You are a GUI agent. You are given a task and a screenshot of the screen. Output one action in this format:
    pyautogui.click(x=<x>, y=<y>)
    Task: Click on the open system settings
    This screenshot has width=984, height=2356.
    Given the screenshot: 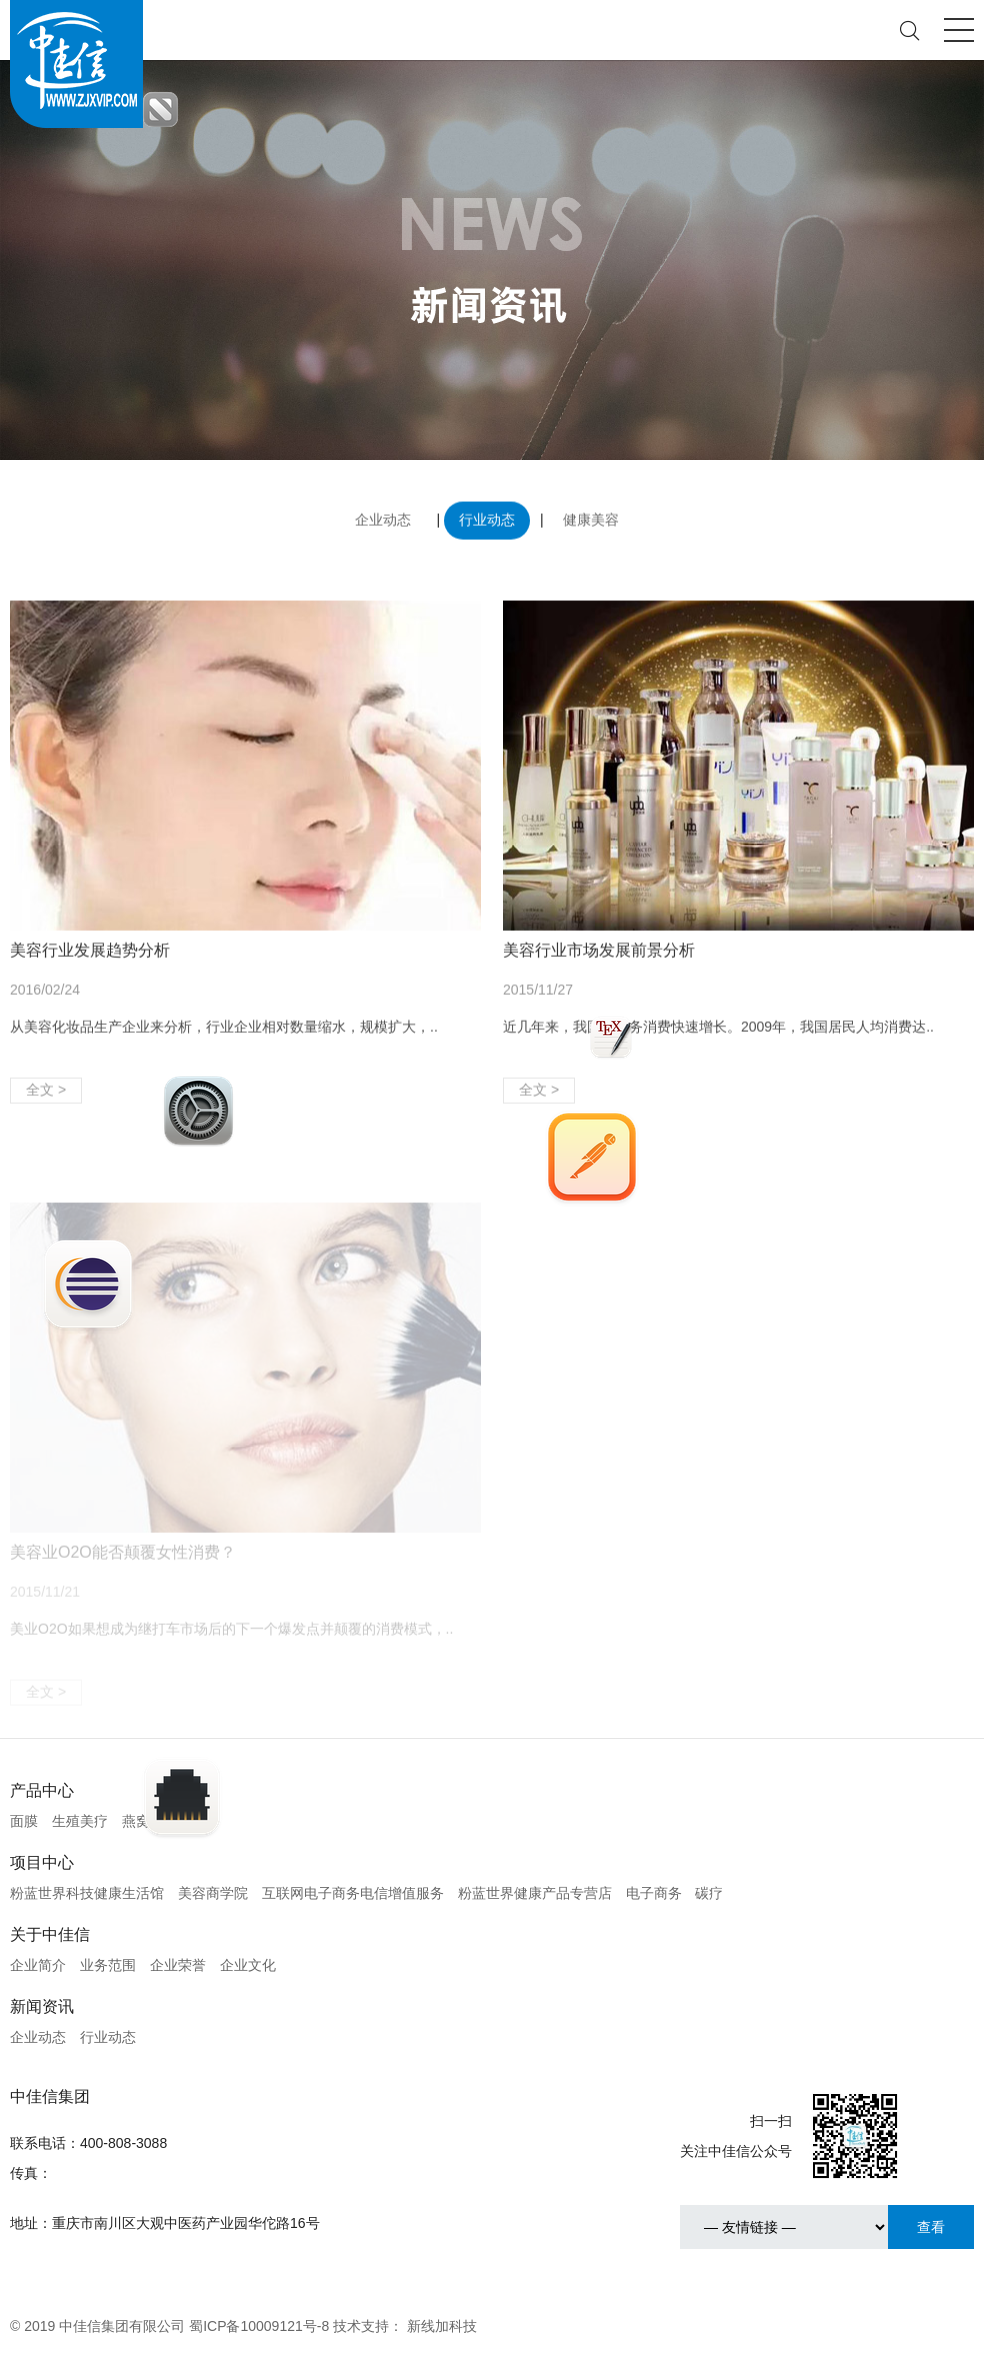 What is the action you would take?
    pyautogui.click(x=198, y=1110)
    